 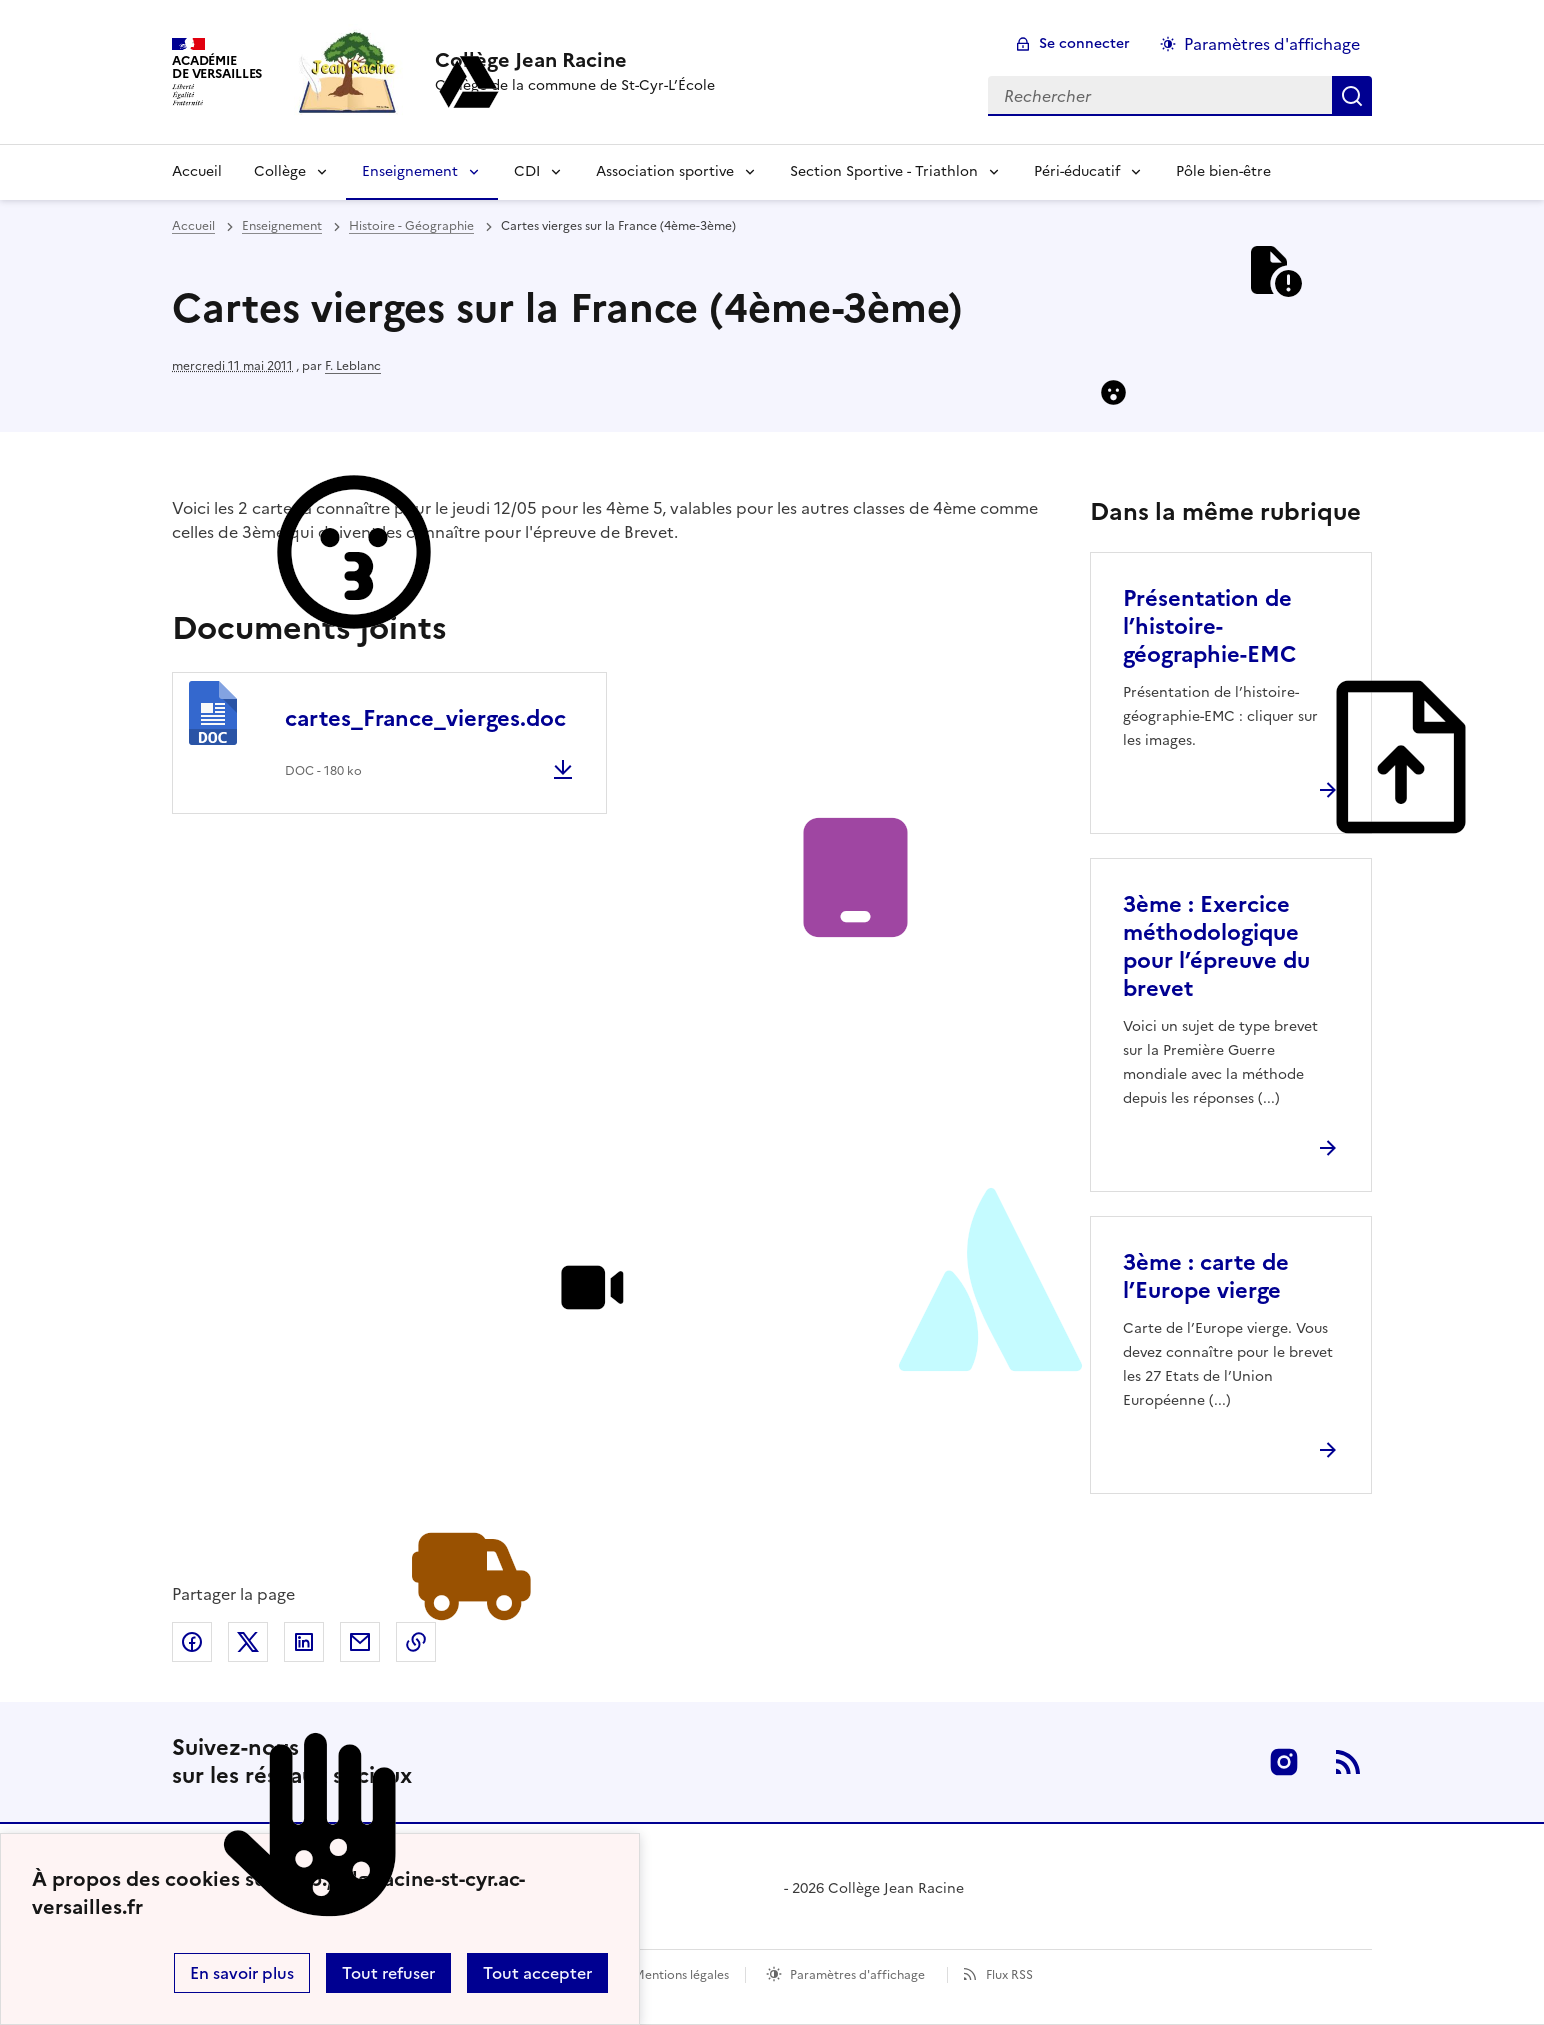 I want to click on start a video call, so click(x=590, y=1287).